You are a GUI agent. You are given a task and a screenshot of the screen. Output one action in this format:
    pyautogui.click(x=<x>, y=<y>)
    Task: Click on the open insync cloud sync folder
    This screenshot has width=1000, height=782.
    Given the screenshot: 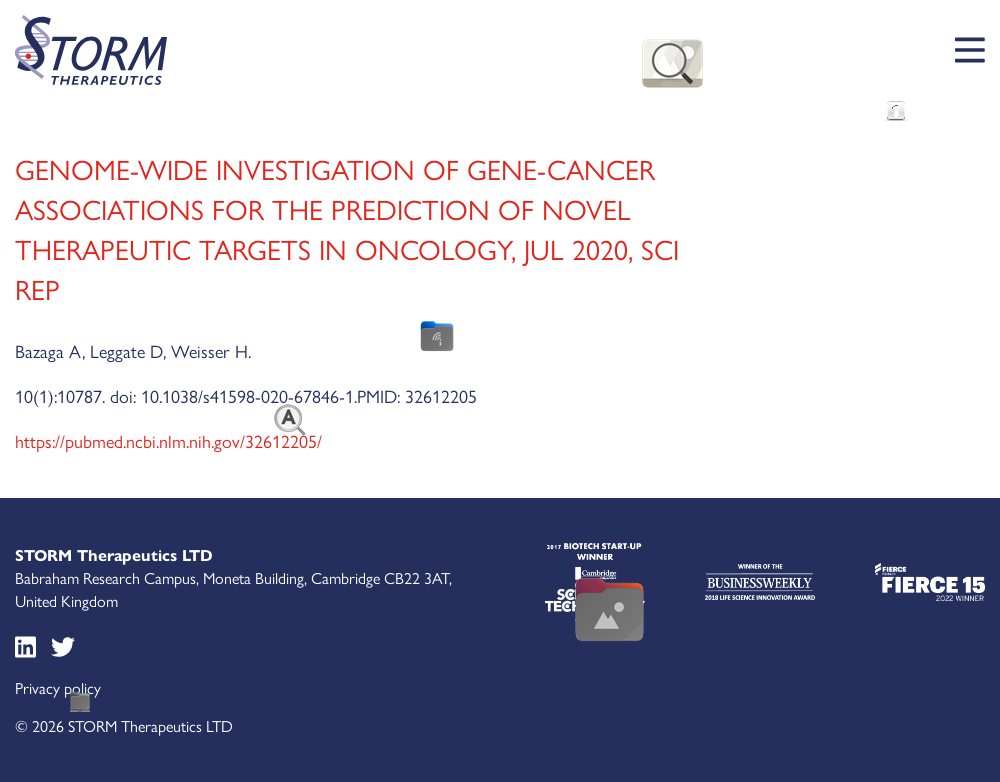 What is the action you would take?
    pyautogui.click(x=437, y=336)
    